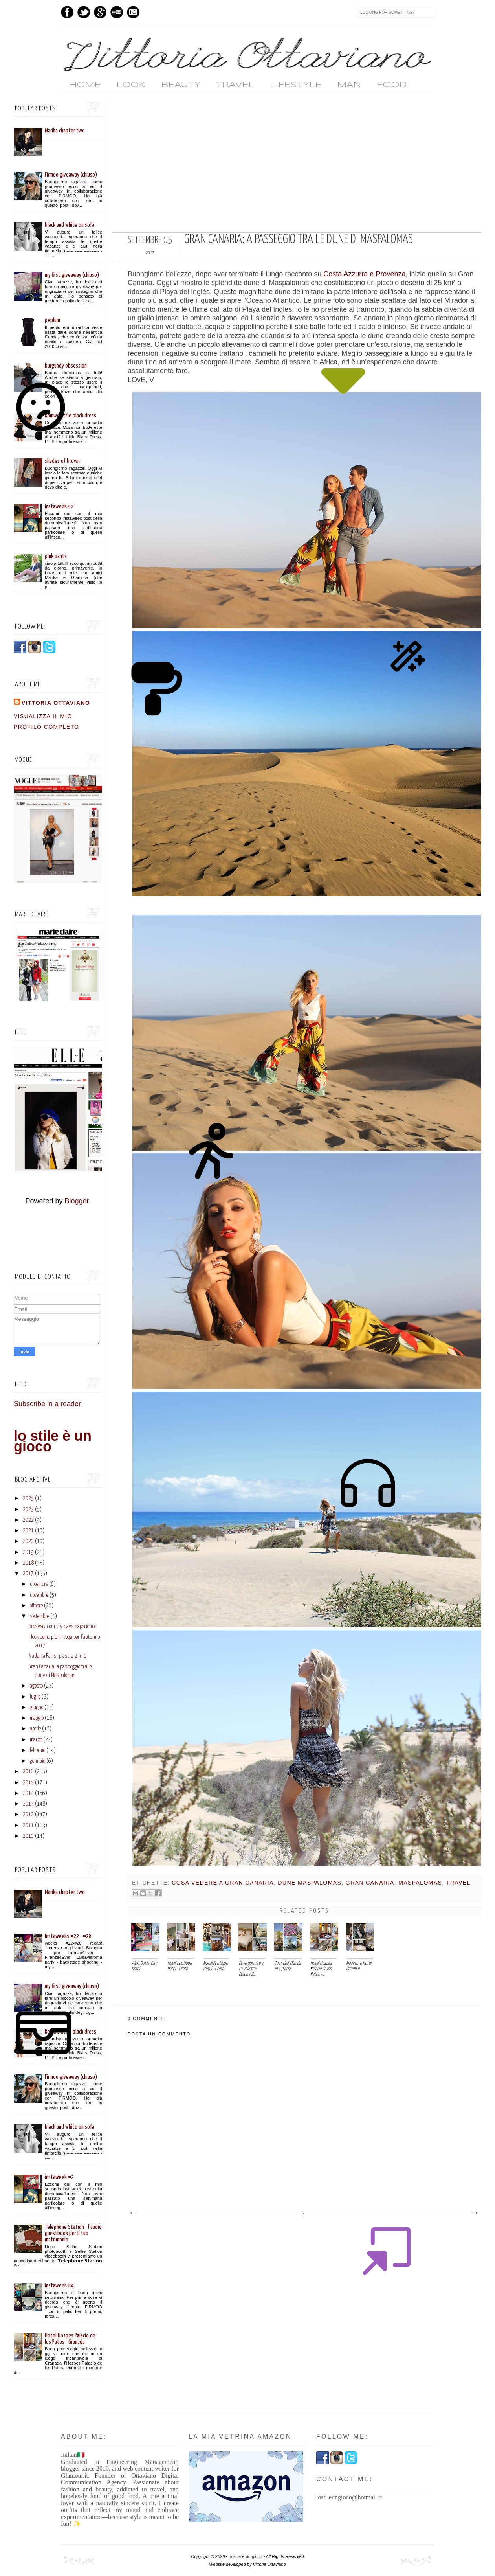  Describe the element at coordinates (368, 1486) in the screenshot. I see `access audio or music playback` at that location.